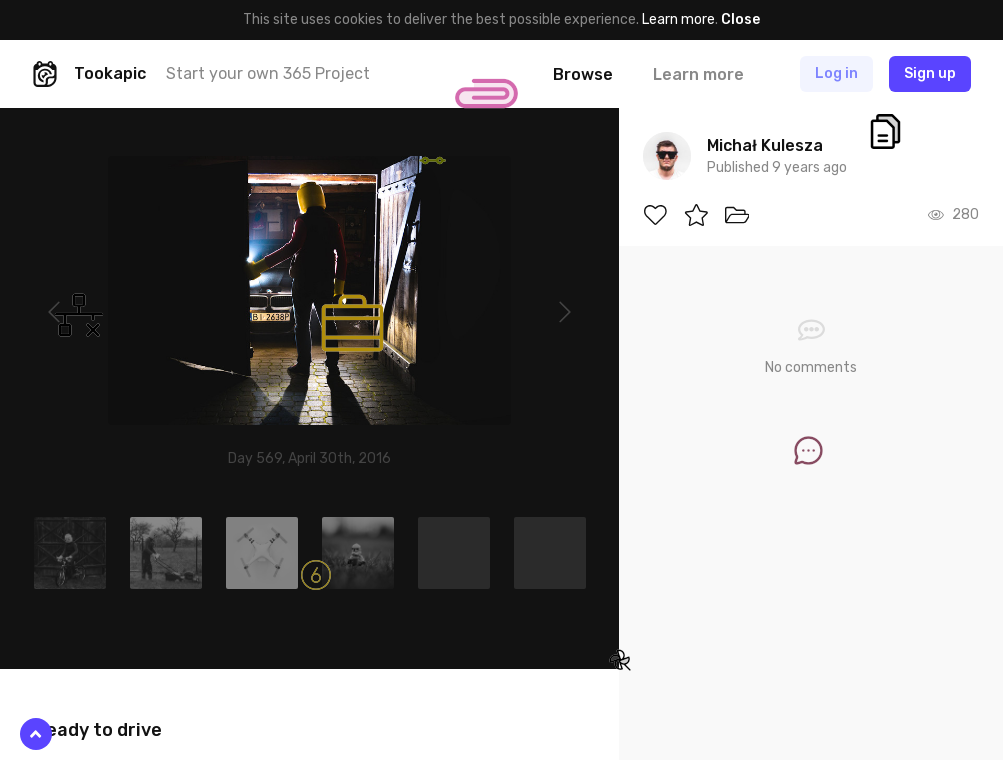 This screenshot has width=1003, height=760. I want to click on access work or business documents, so click(352, 325).